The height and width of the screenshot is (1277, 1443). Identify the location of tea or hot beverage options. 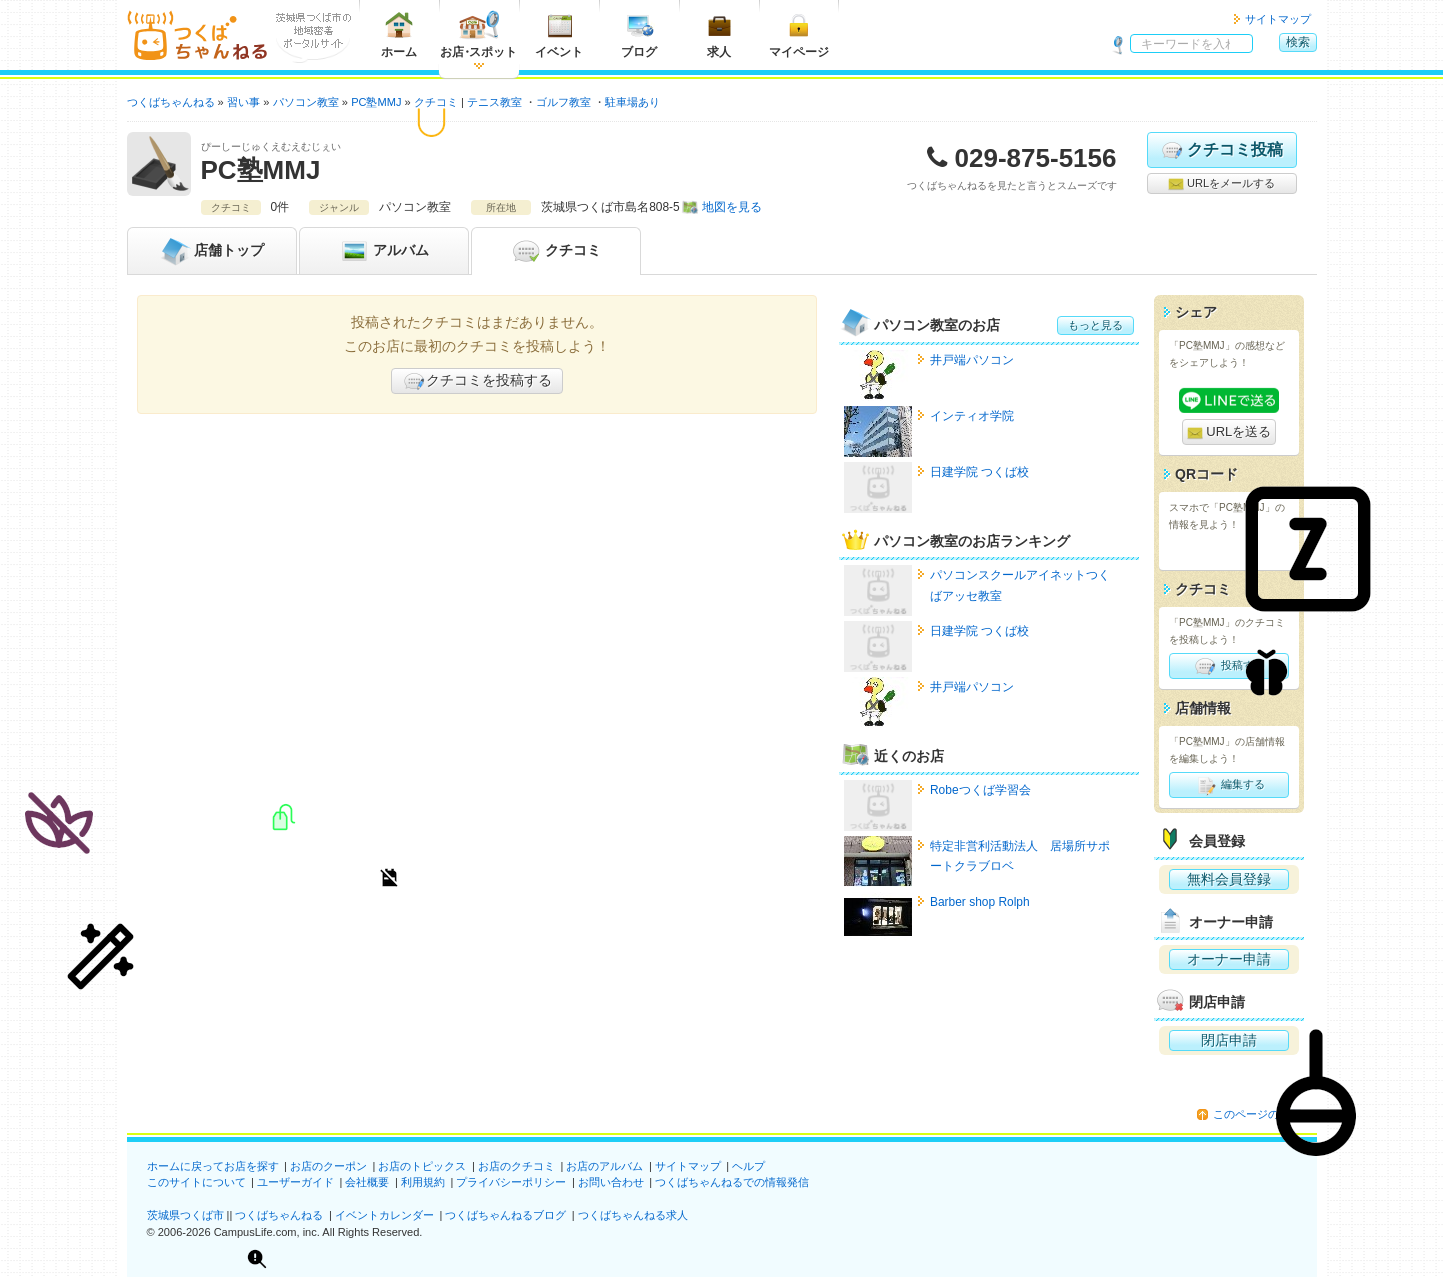
(283, 818).